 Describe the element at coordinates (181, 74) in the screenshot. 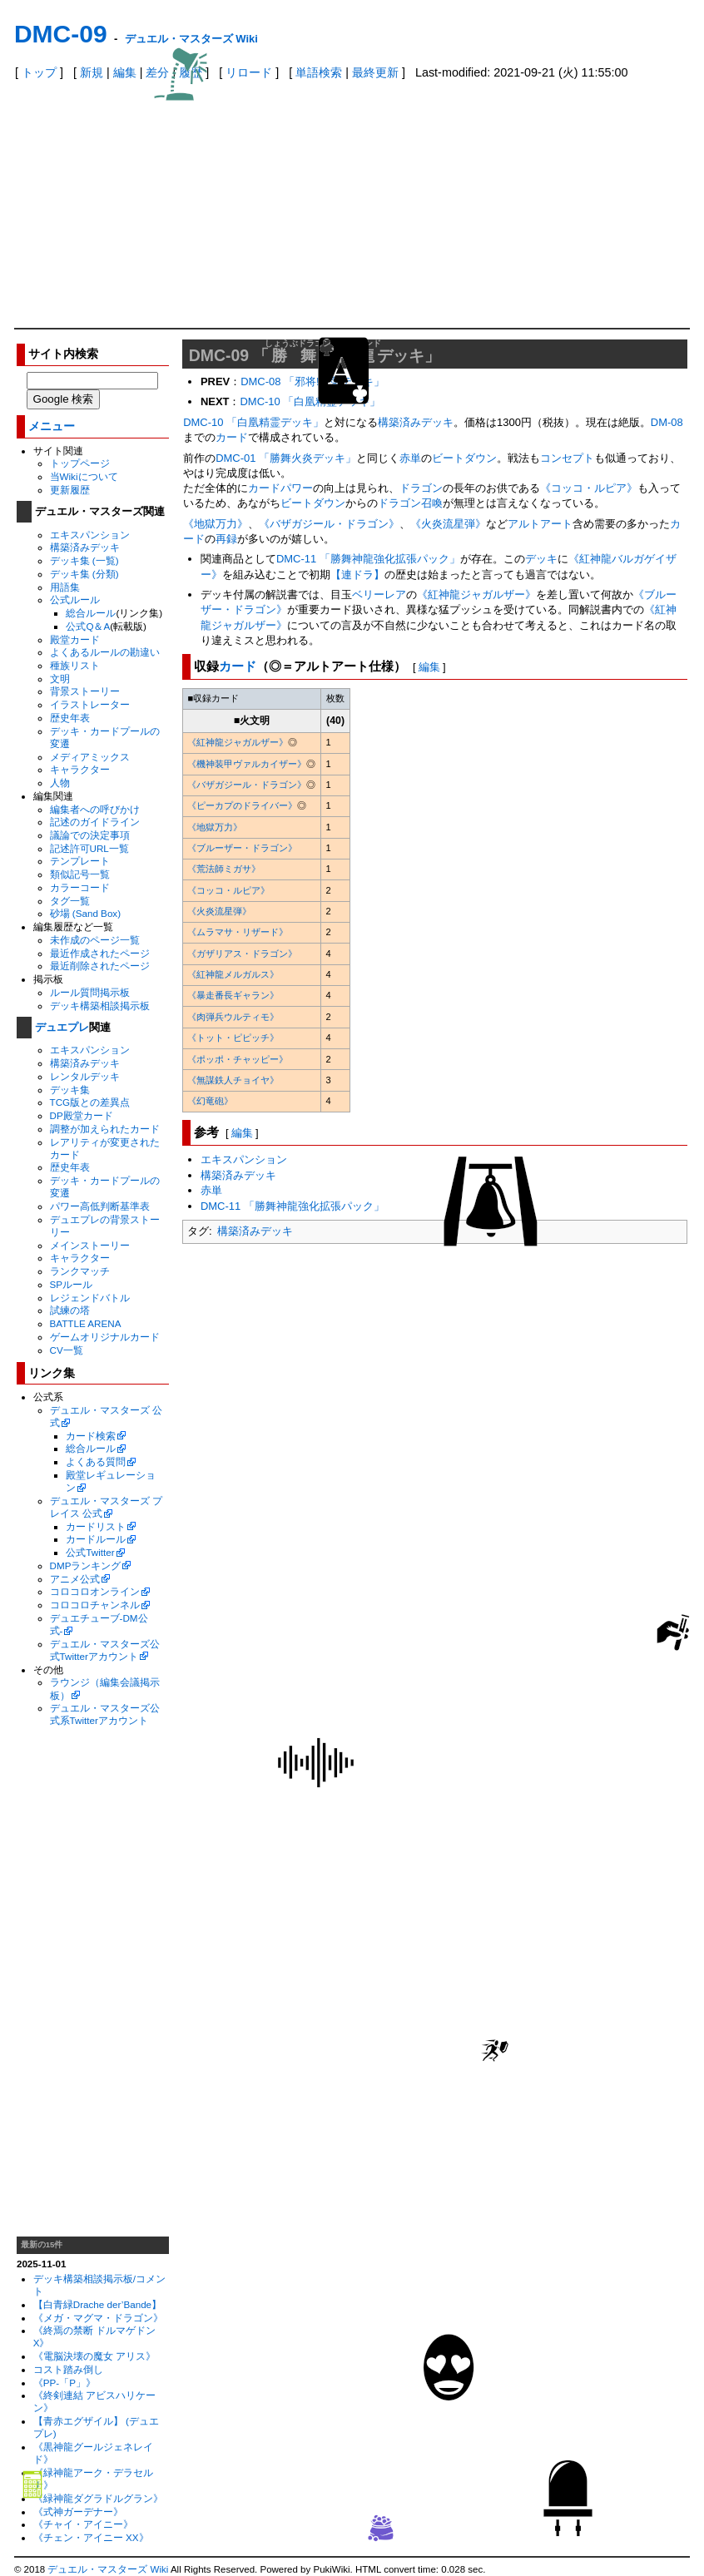

I see `toggle desk lamp or reading light` at that location.